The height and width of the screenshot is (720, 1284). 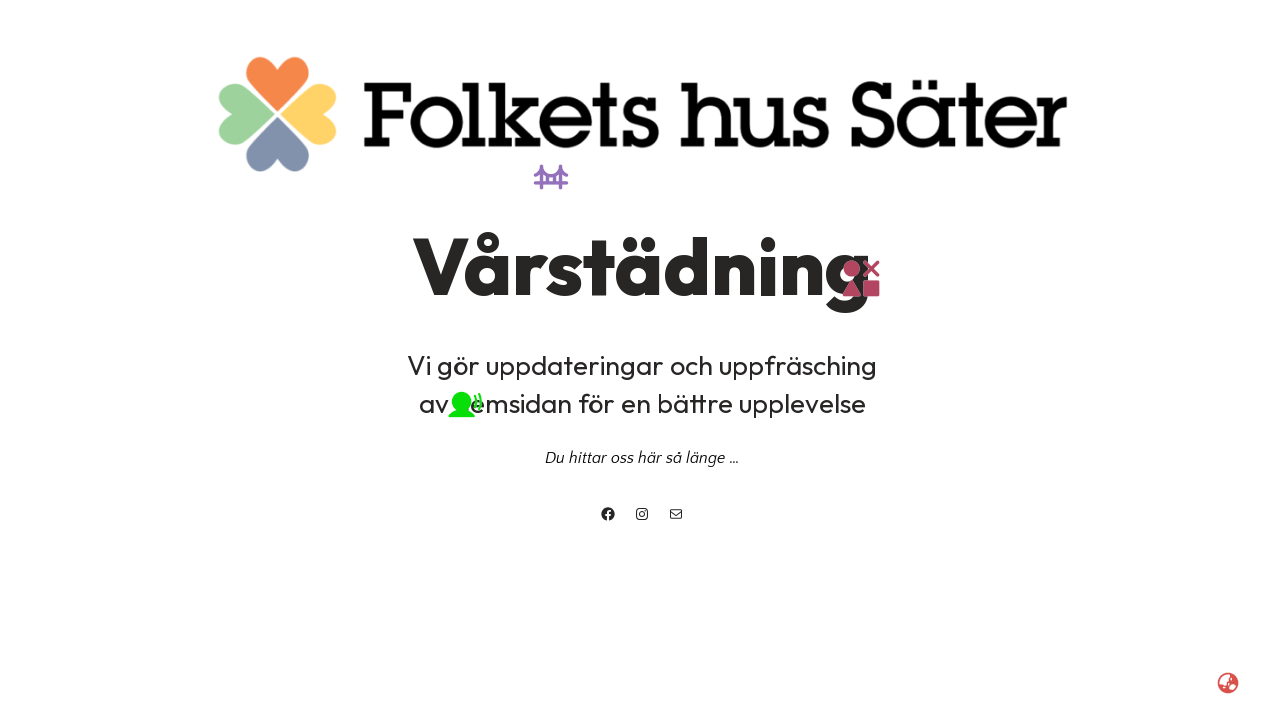 What do you see at coordinates (551, 177) in the screenshot?
I see `view bridge or overpass information` at bounding box center [551, 177].